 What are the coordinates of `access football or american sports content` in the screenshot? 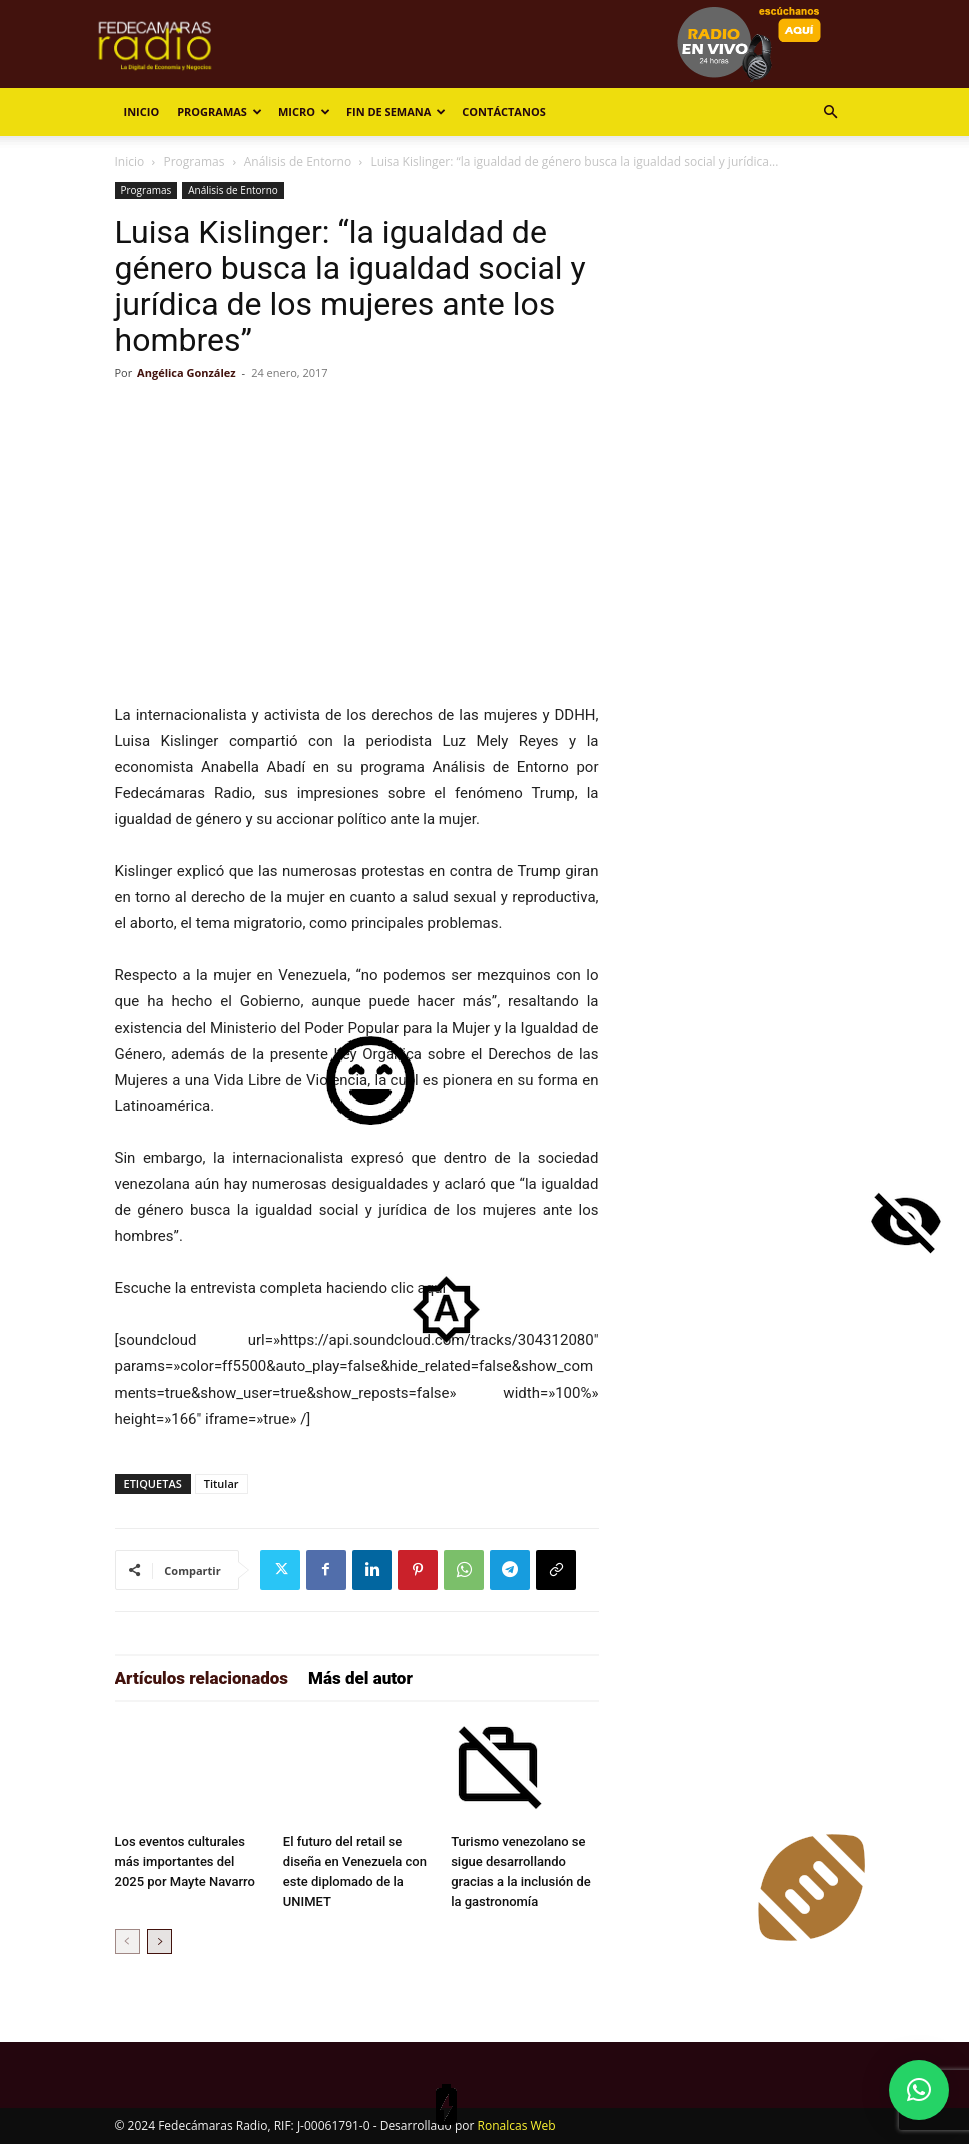 It's located at (811, 1887).